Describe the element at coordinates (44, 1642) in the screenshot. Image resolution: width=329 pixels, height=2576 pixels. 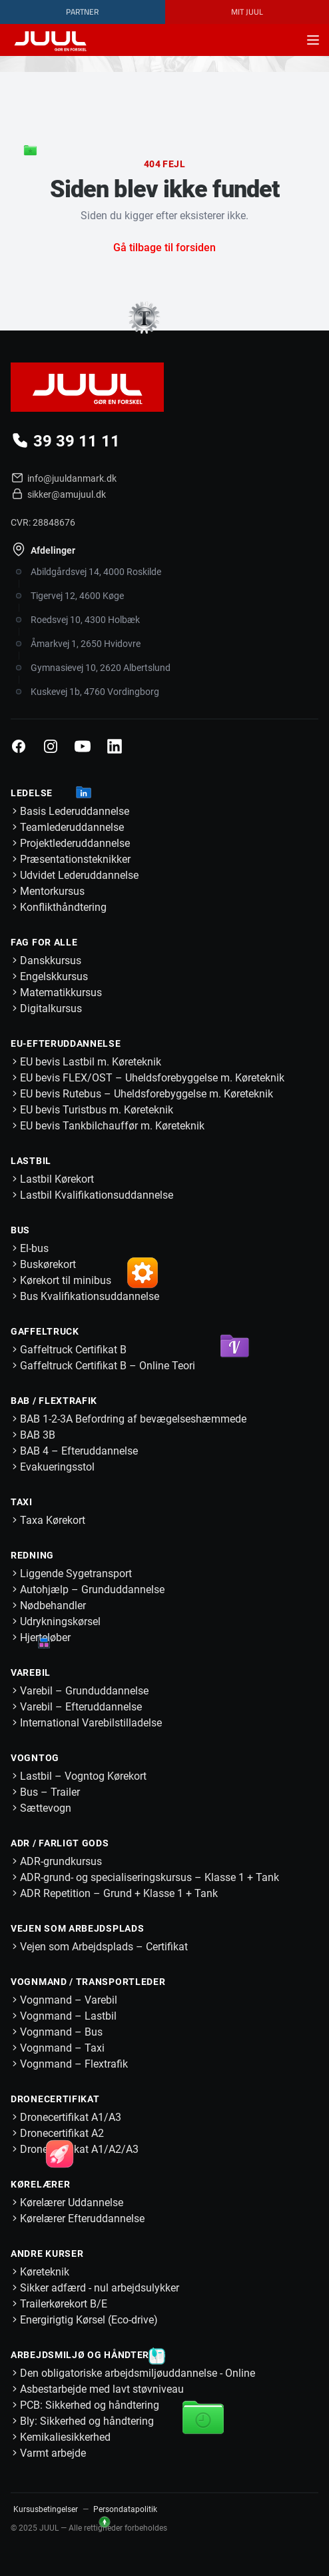
I see `select all items in the current view` at that location.